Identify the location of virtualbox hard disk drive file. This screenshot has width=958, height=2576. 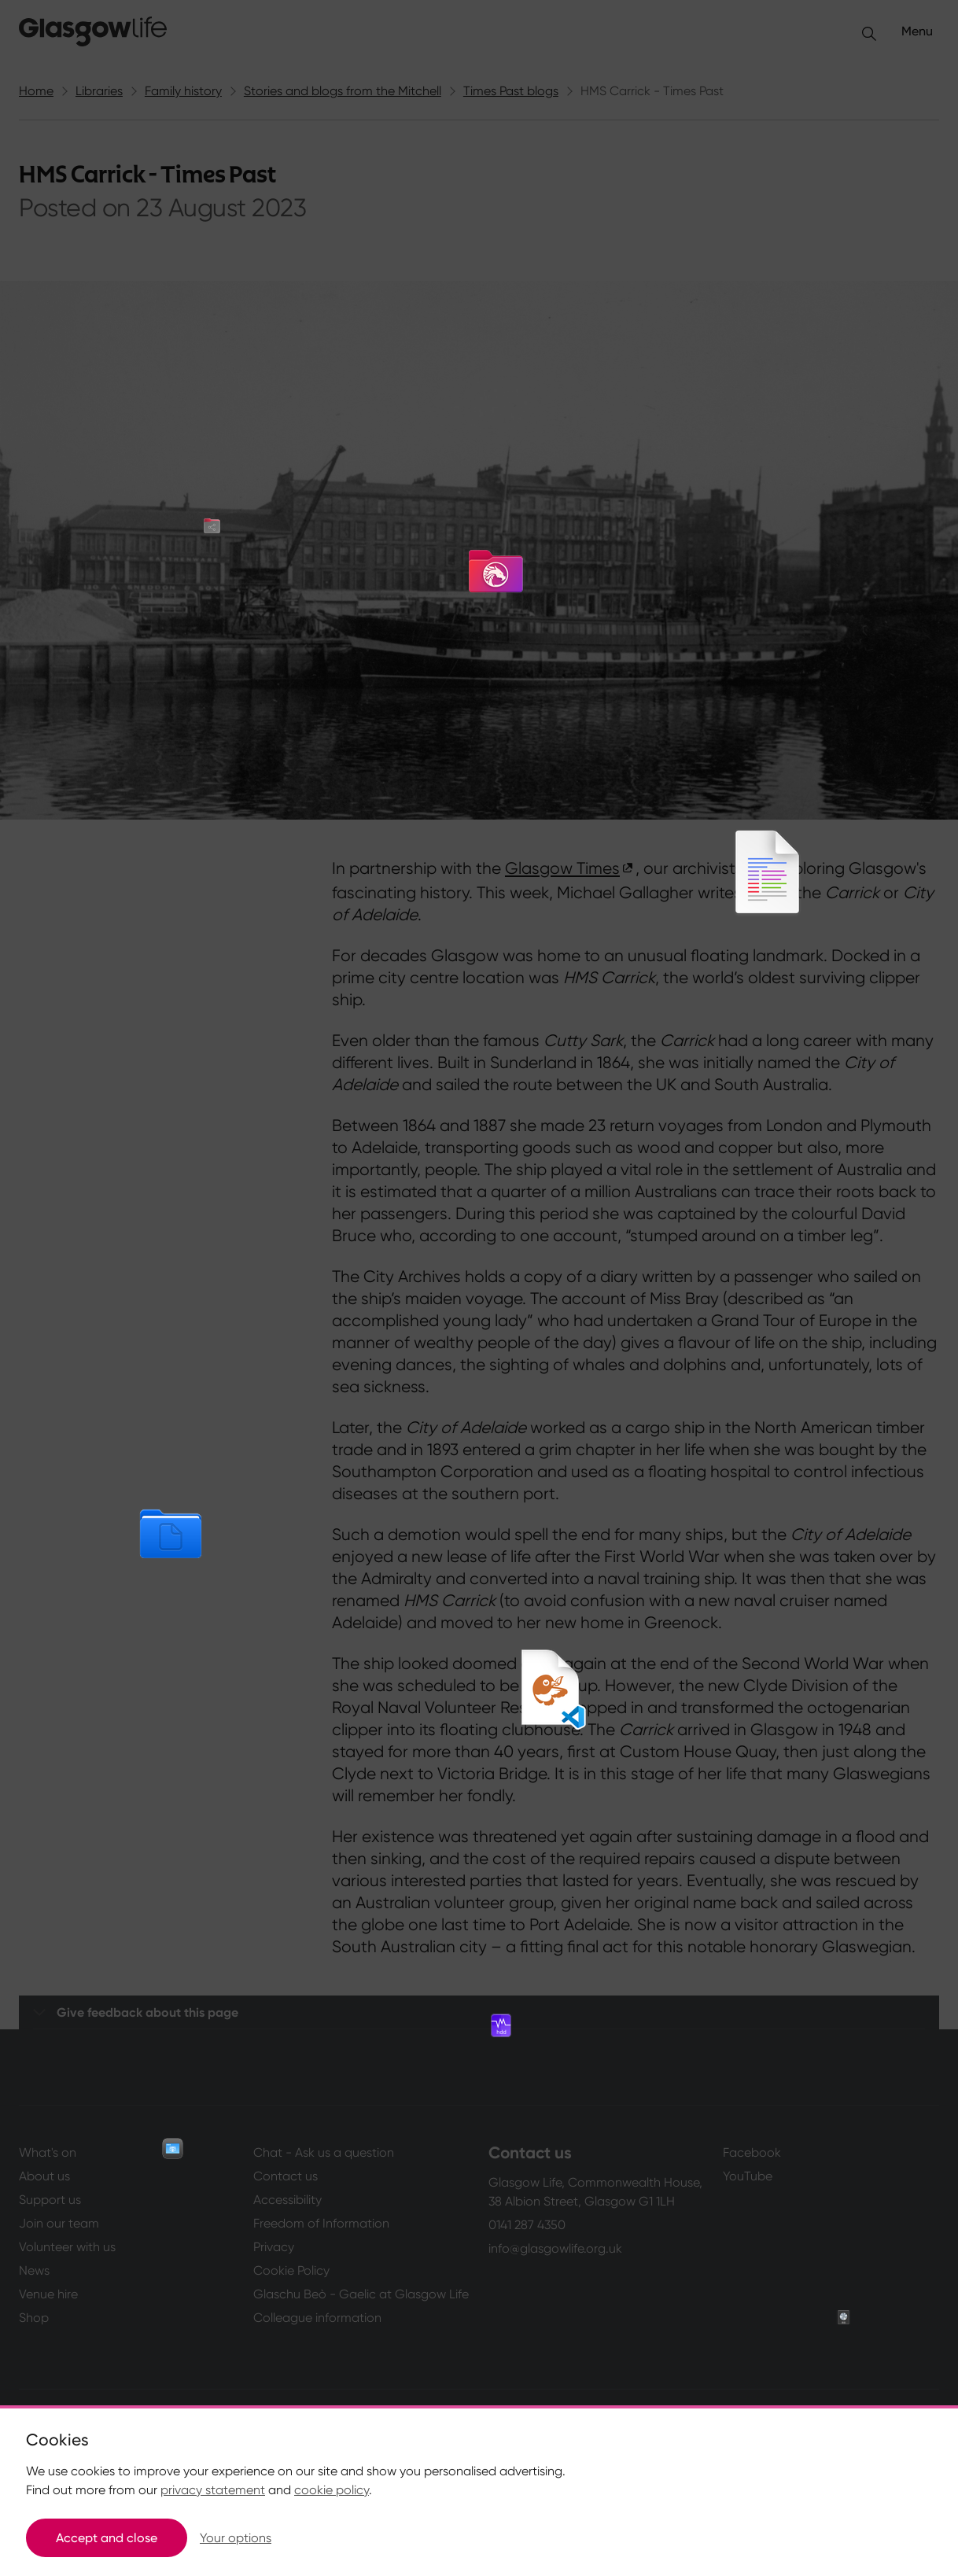
(501, 2025).